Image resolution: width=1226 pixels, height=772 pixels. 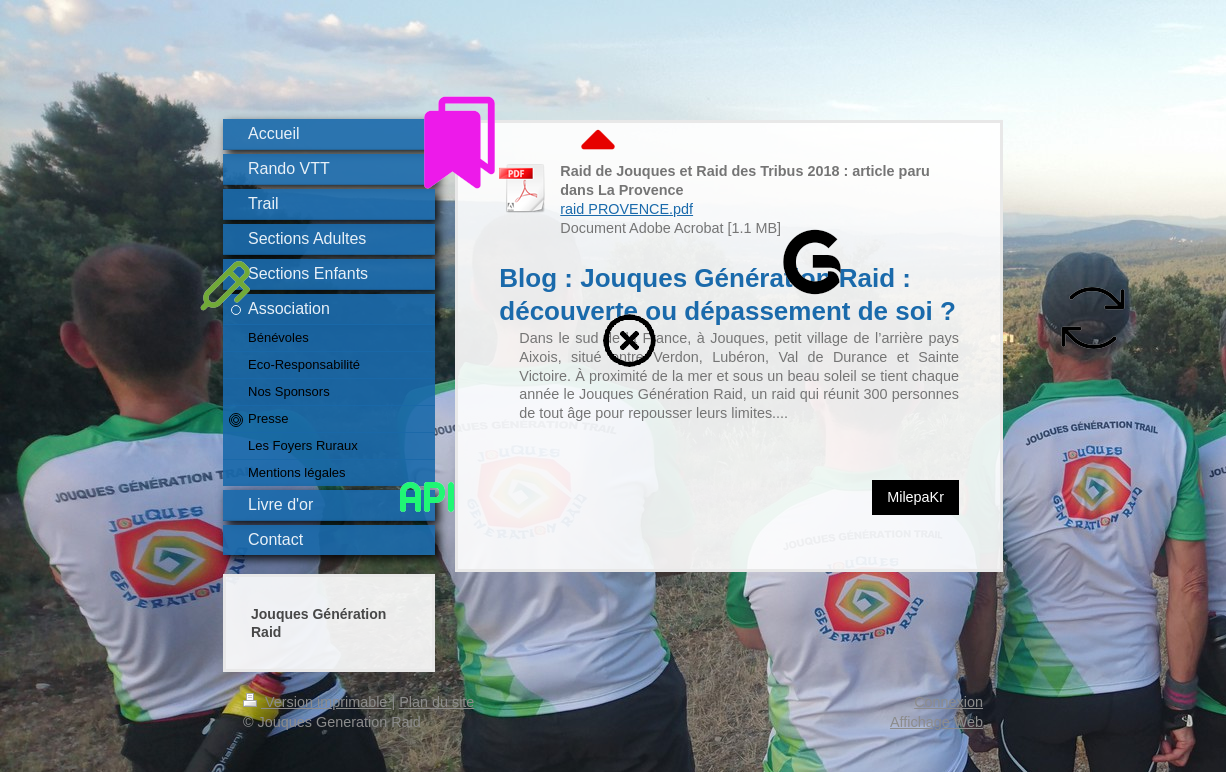 I want to click on view your saved bookmarks, so click(x=459, y=142).